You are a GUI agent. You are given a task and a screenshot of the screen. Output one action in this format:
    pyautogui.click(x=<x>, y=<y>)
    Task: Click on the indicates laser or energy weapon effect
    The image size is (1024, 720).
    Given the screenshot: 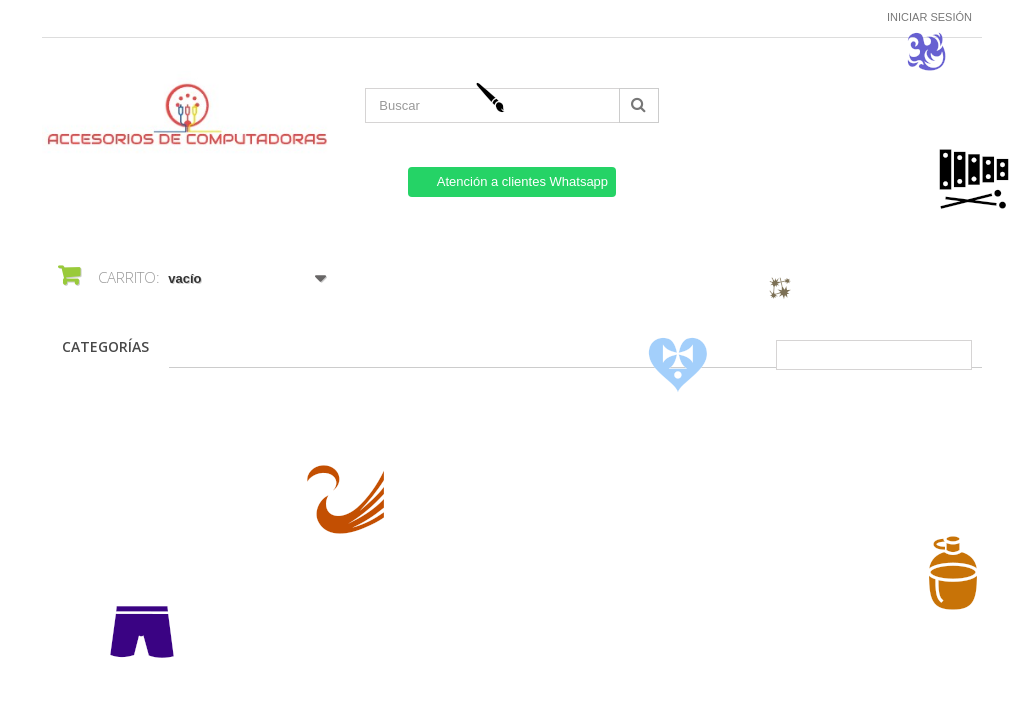 What is the action you would take?
    pyautogui.click(x=780, y=288)
    